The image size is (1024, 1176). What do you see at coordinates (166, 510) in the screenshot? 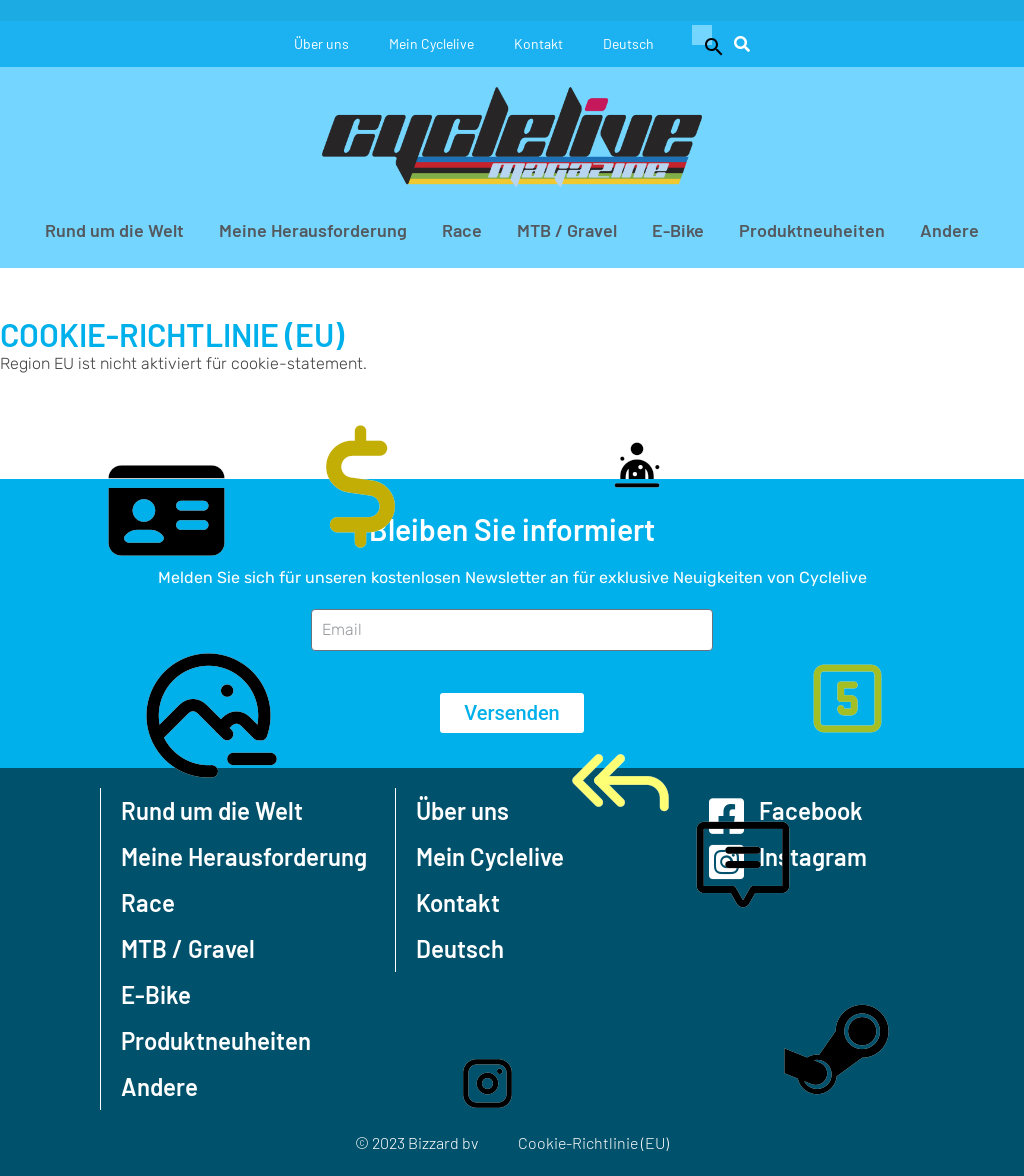
I see `view your driver's license or ID card` at bounding box center [166, 510].